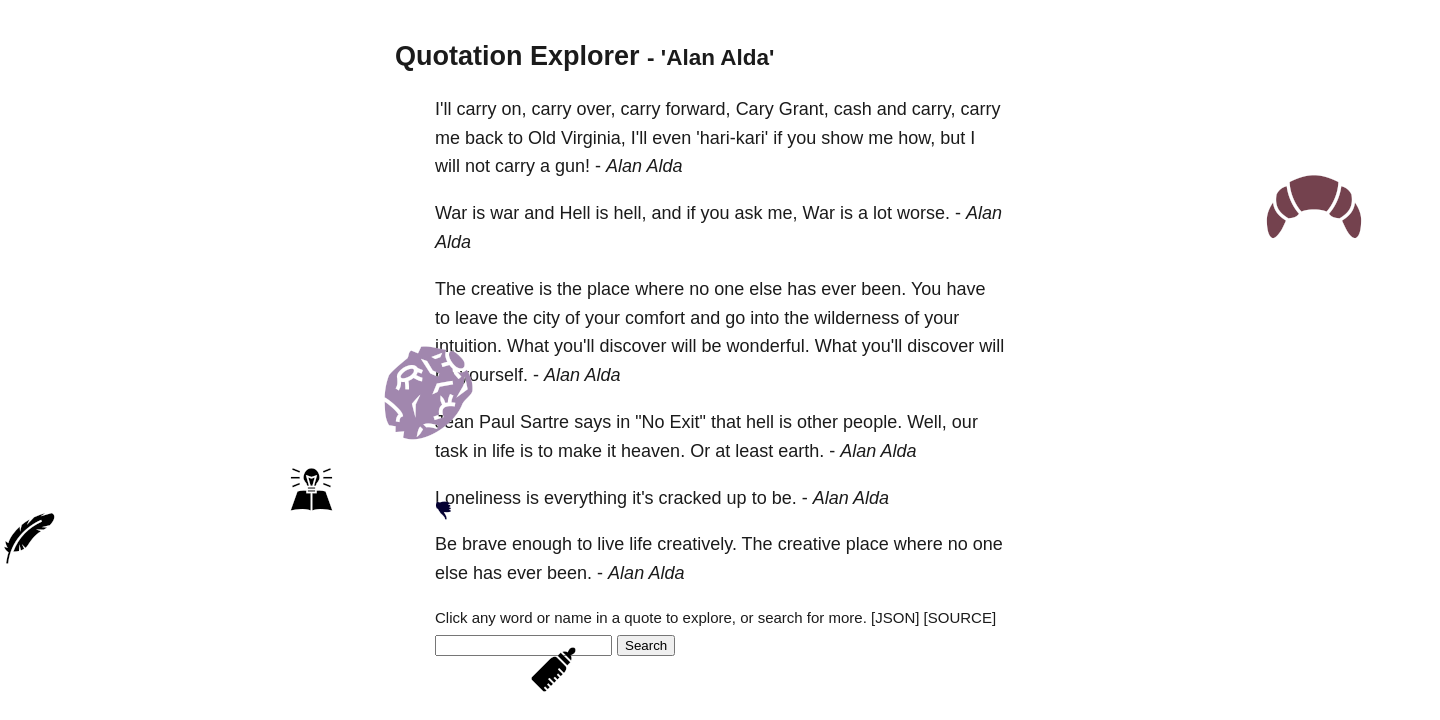 This screenshot has width=1440, height=720. What do you see at coordinates (553, 669) in the screenshot?
I see `track baby feeding schedule` at bounding box center [553, 669].